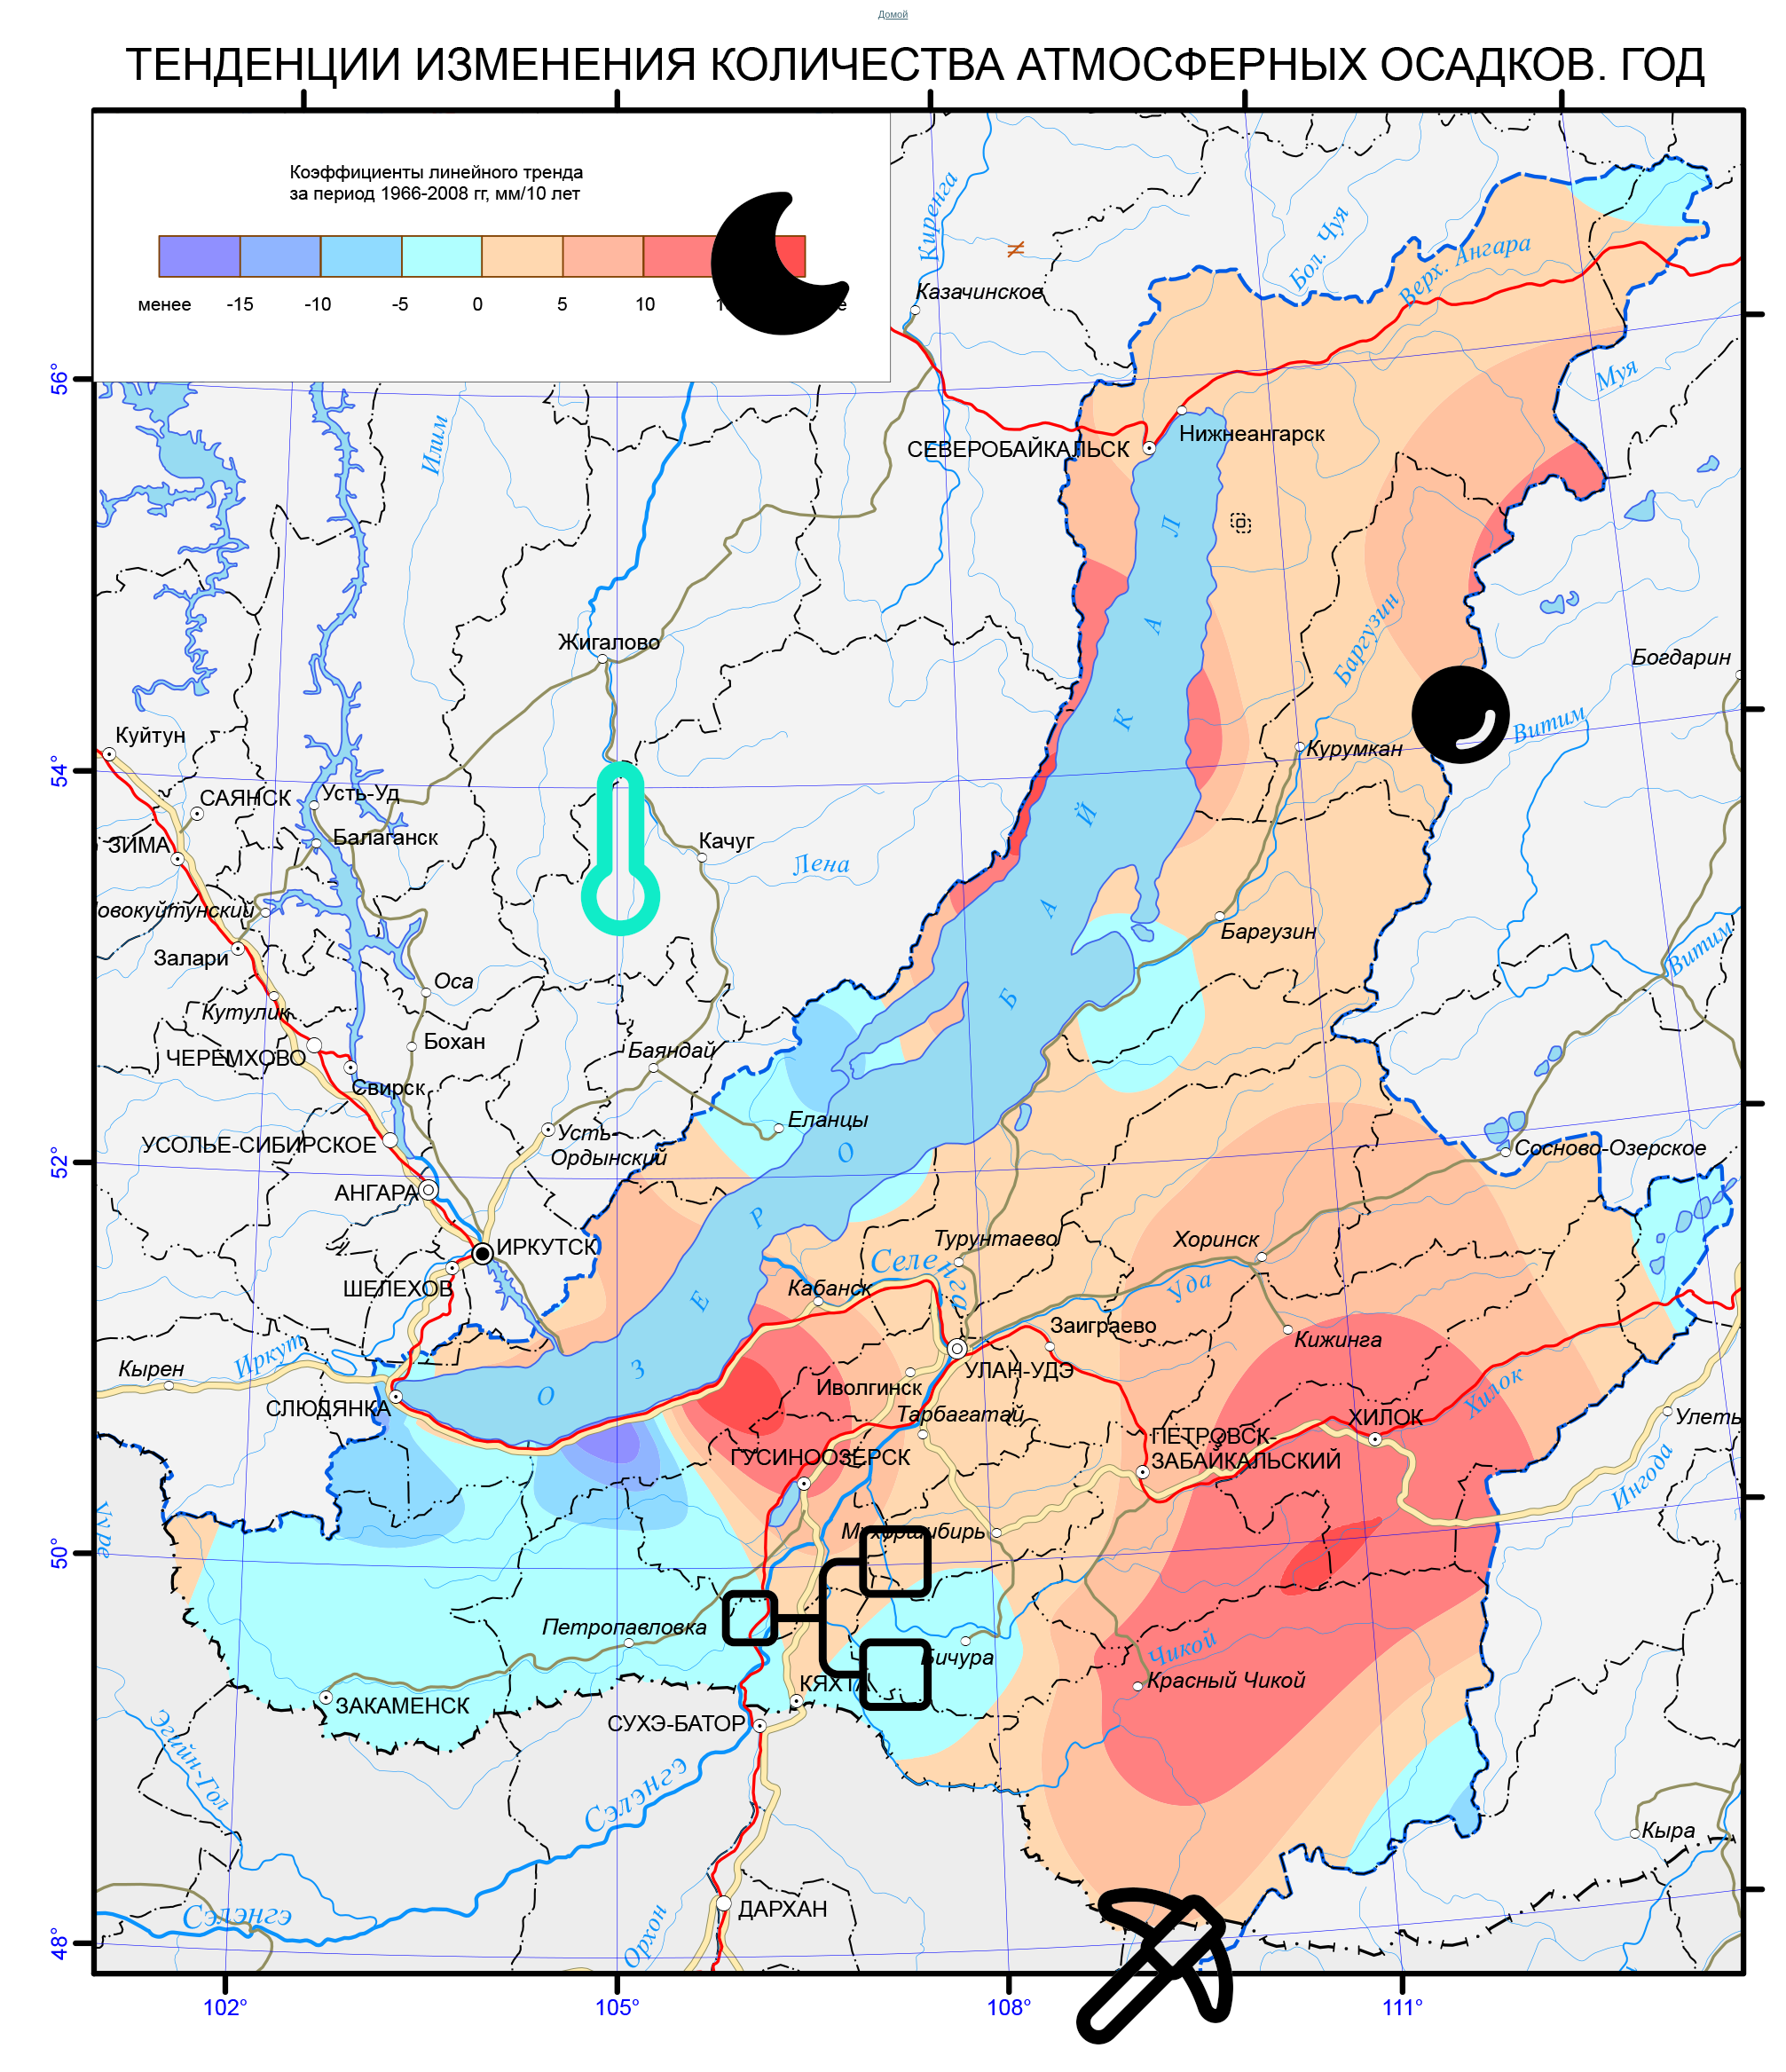 This screenshot has width=1786, height=2072. What do you see at coordinates (838, 1618) in the screenshot?
I see `view hierarchical data or folder structure` at bounding box center [838, 1618].